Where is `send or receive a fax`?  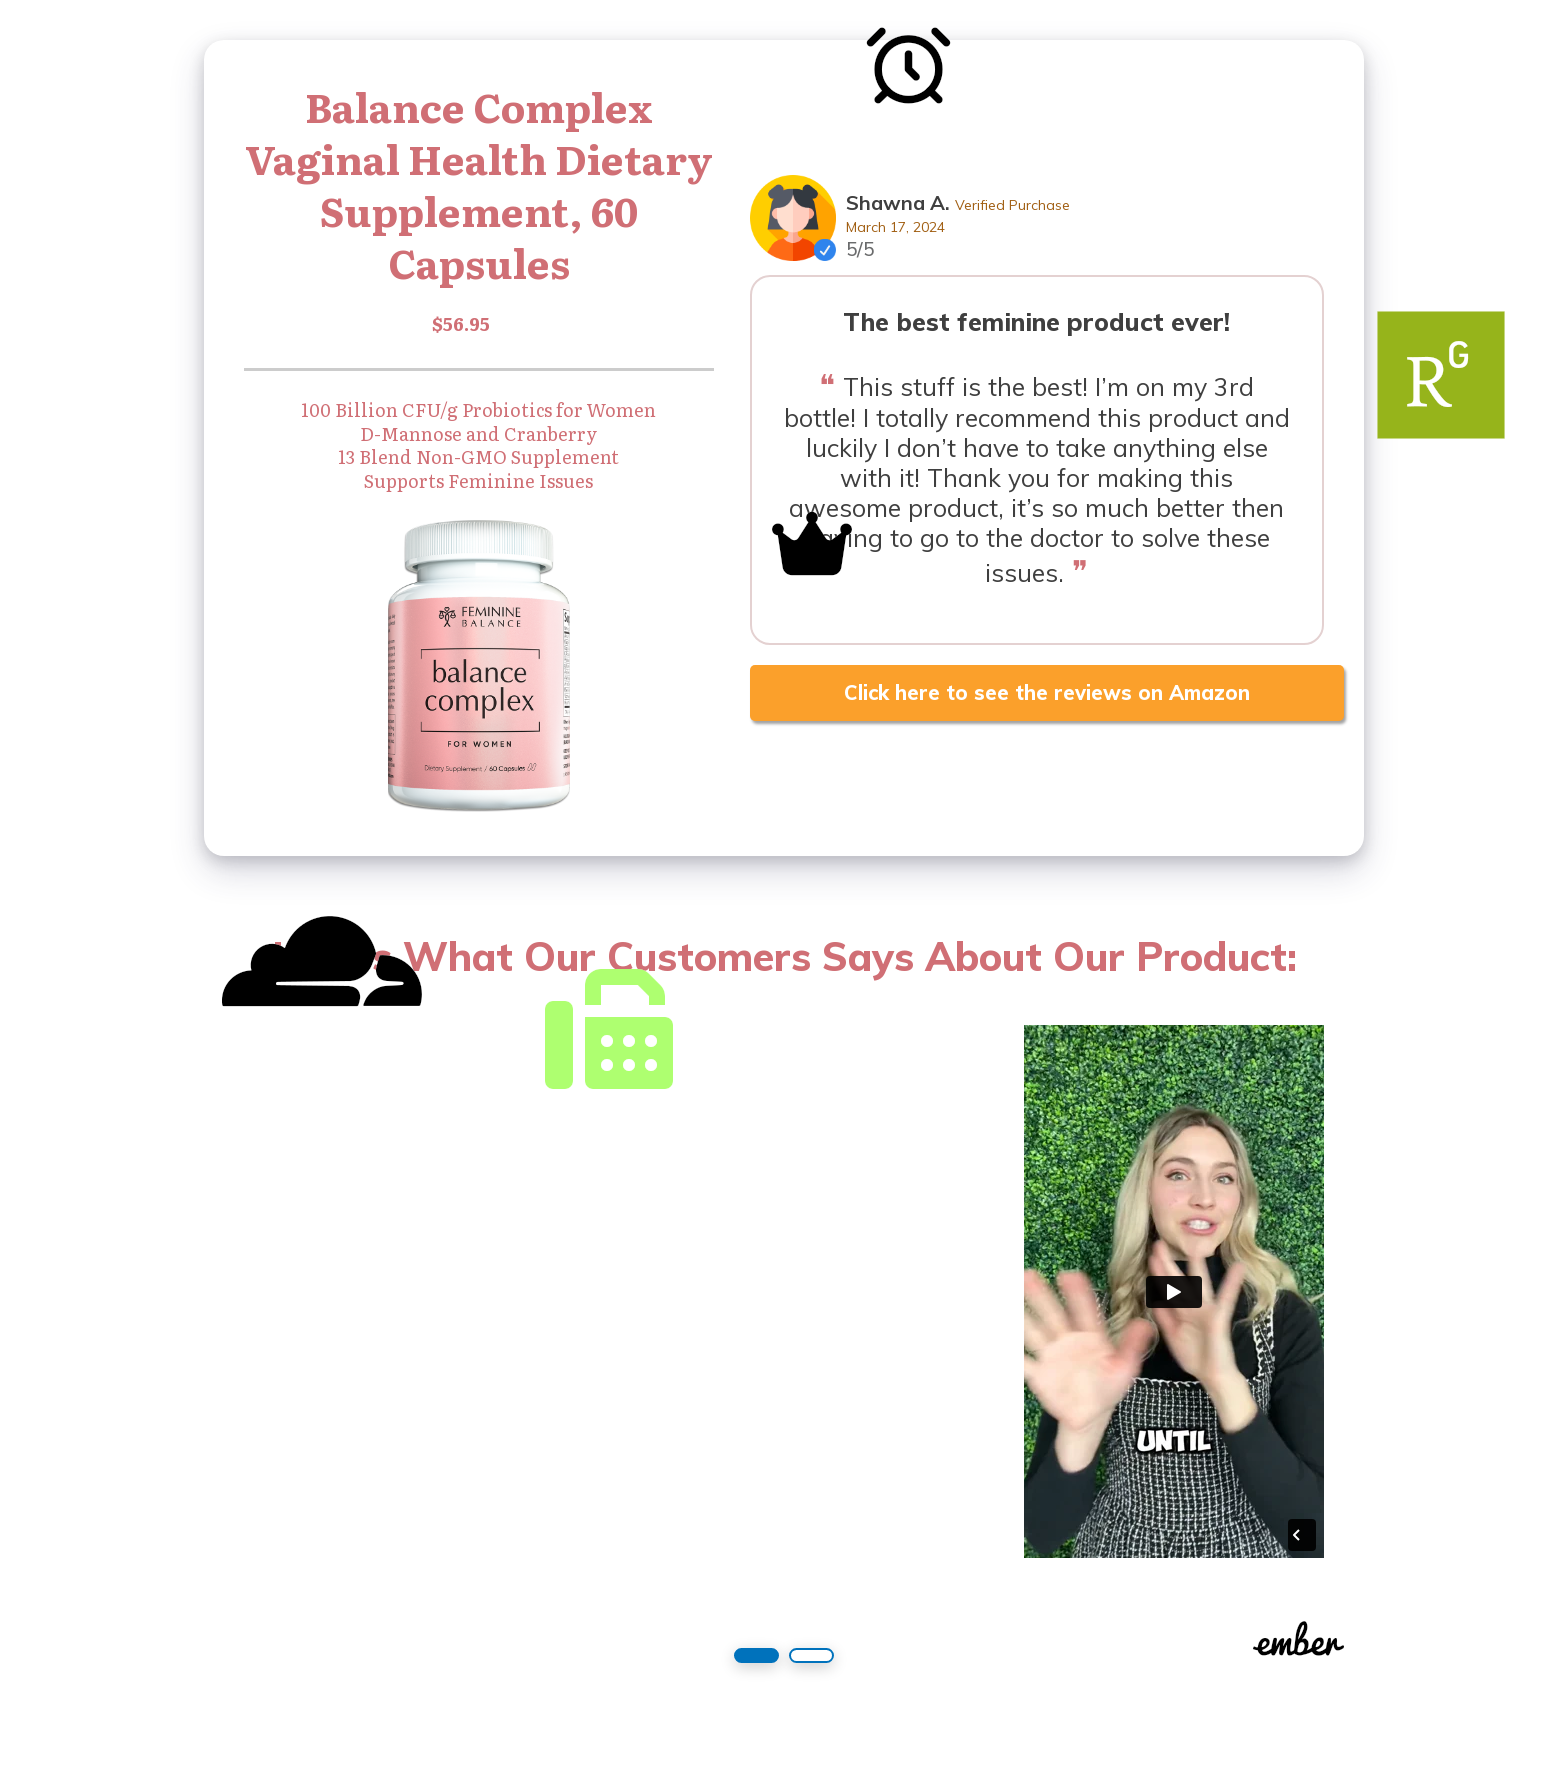 send or receive a fax is located at coordinates (609, 1033).